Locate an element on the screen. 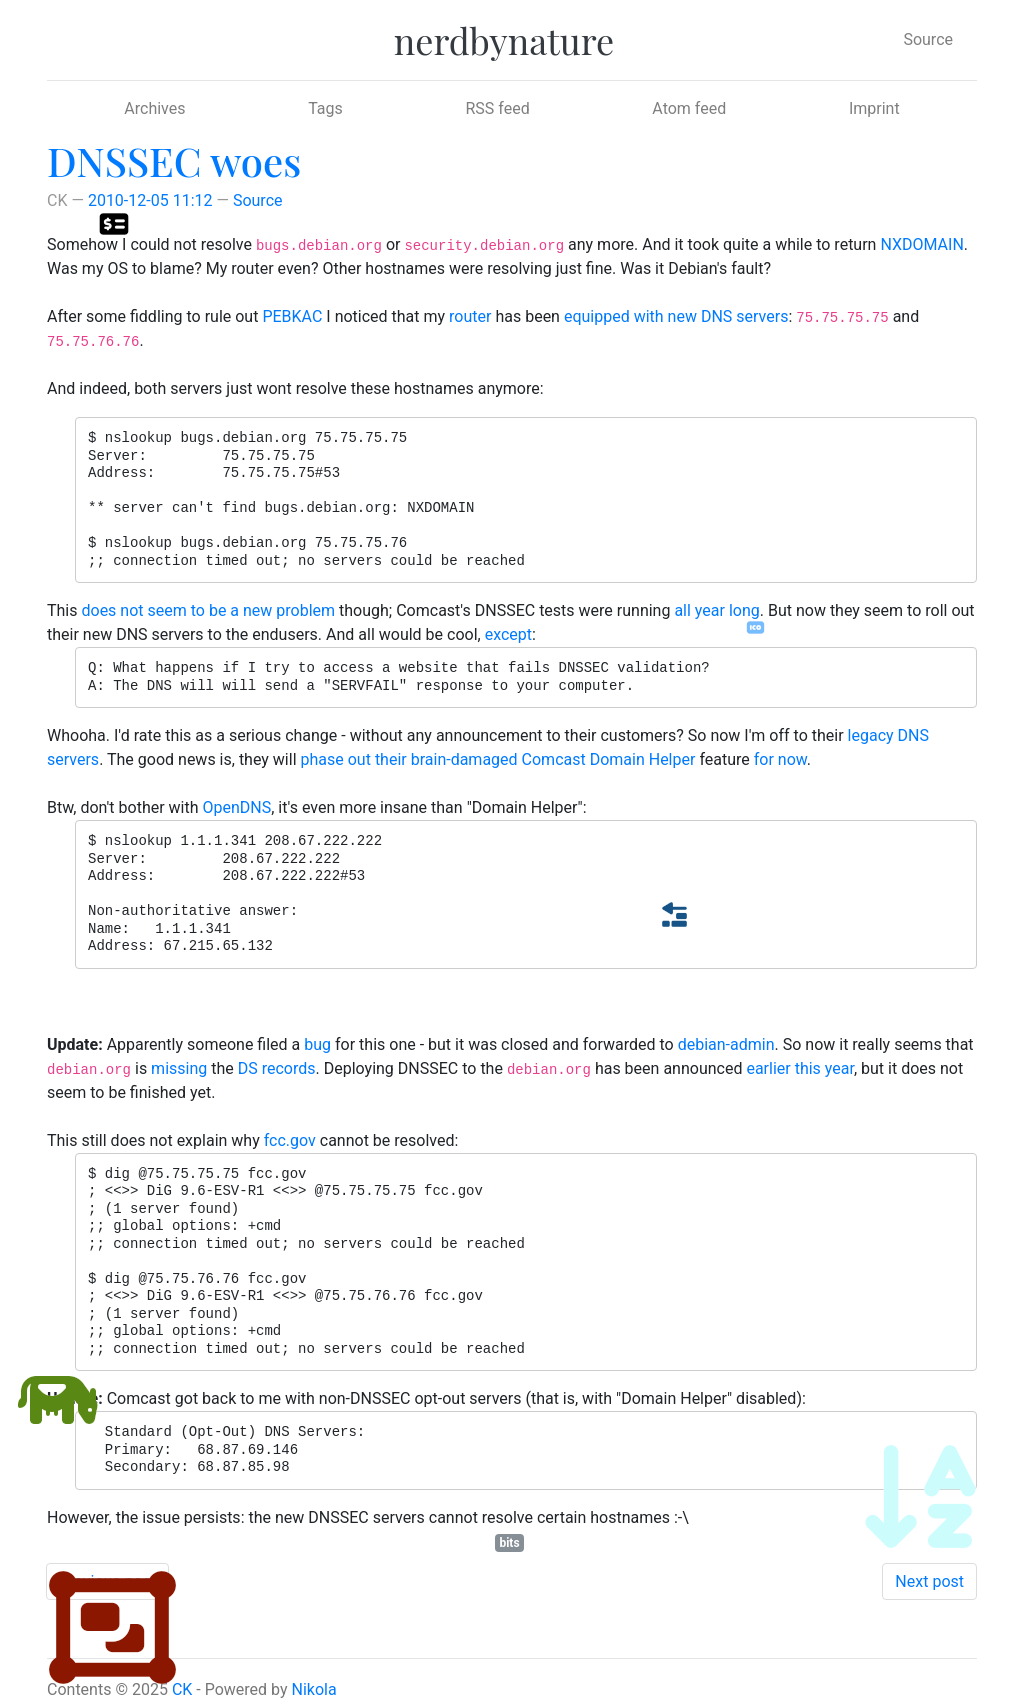  website favicon or browser tab icon is located at coordinates (755, 627).